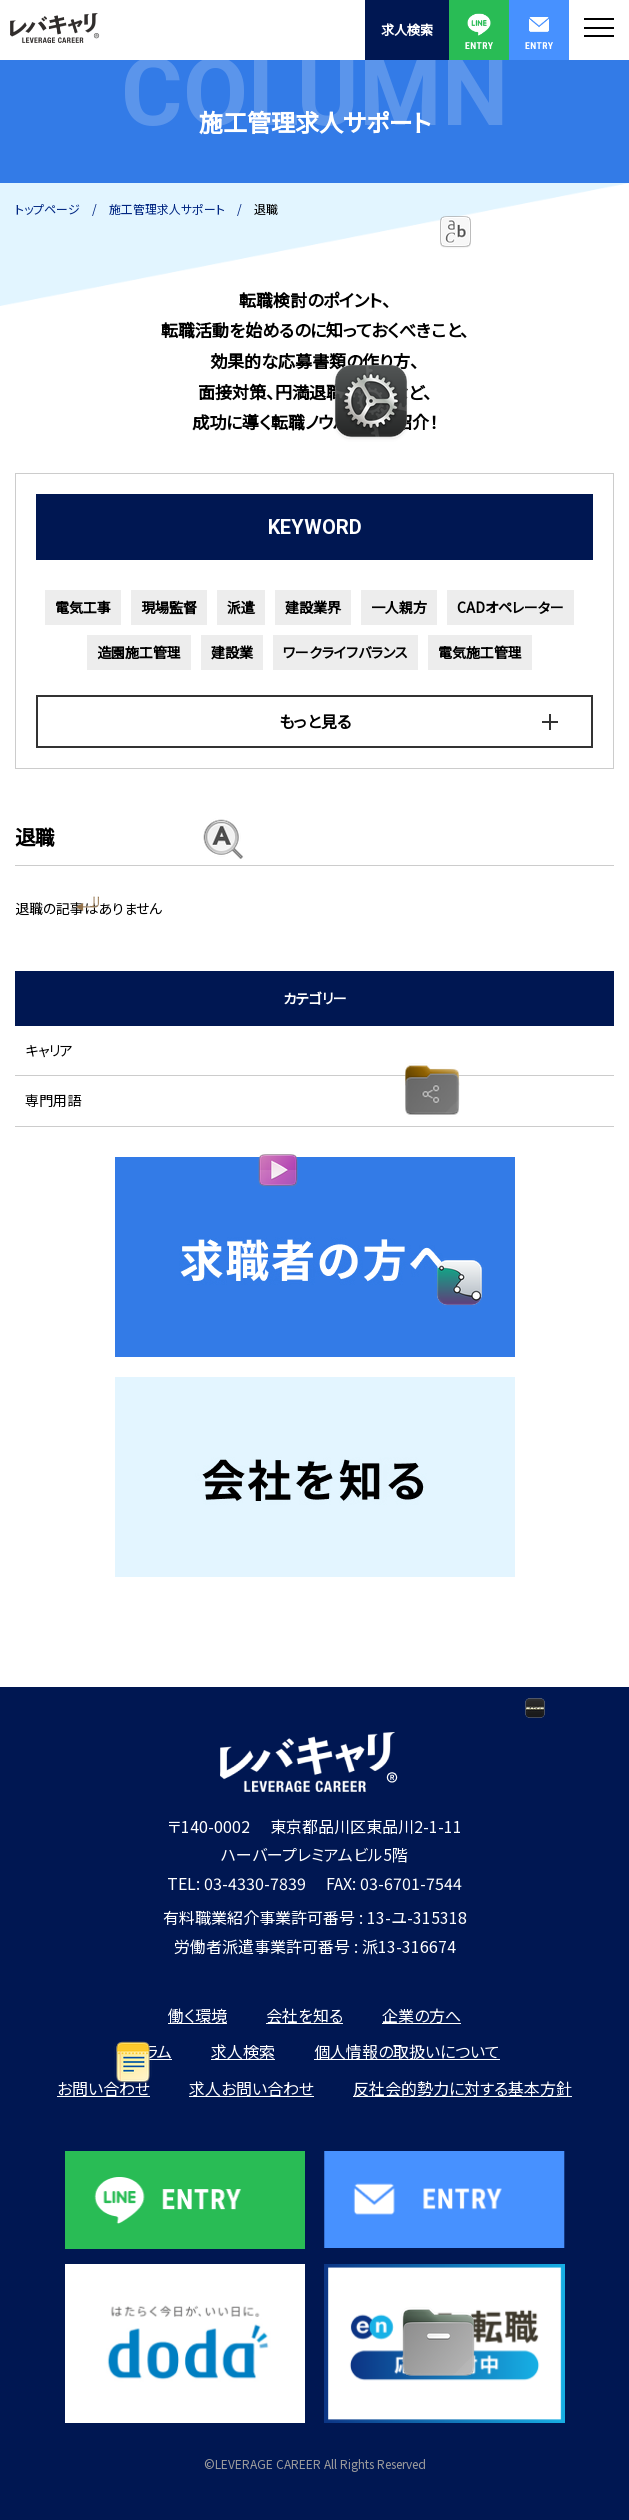 Image resolution: width=629 pixels, height=2520 pixels. Describe the element at coordinates (133, 2062) in the screenshot. I see `open the notes application` at that location.